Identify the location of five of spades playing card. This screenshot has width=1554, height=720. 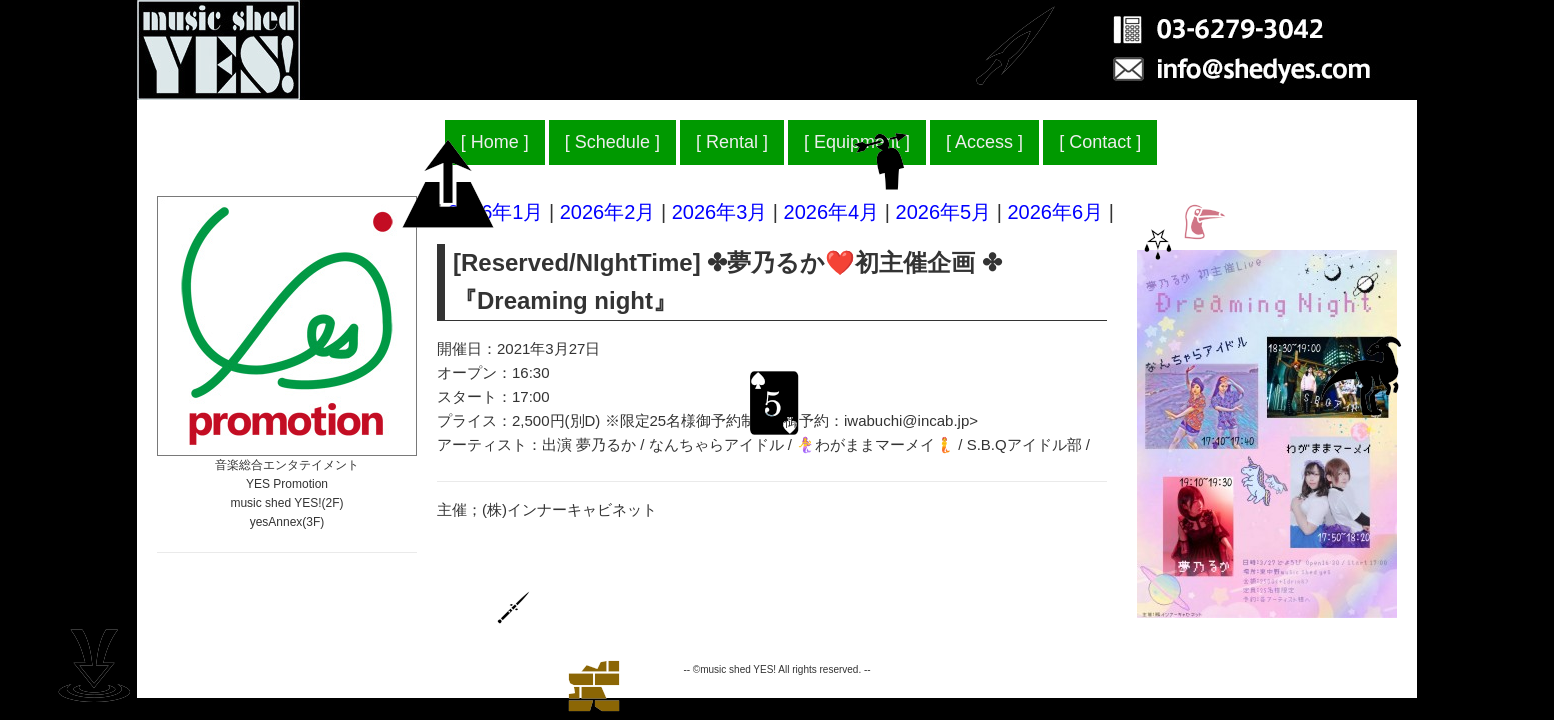
(774, 403).